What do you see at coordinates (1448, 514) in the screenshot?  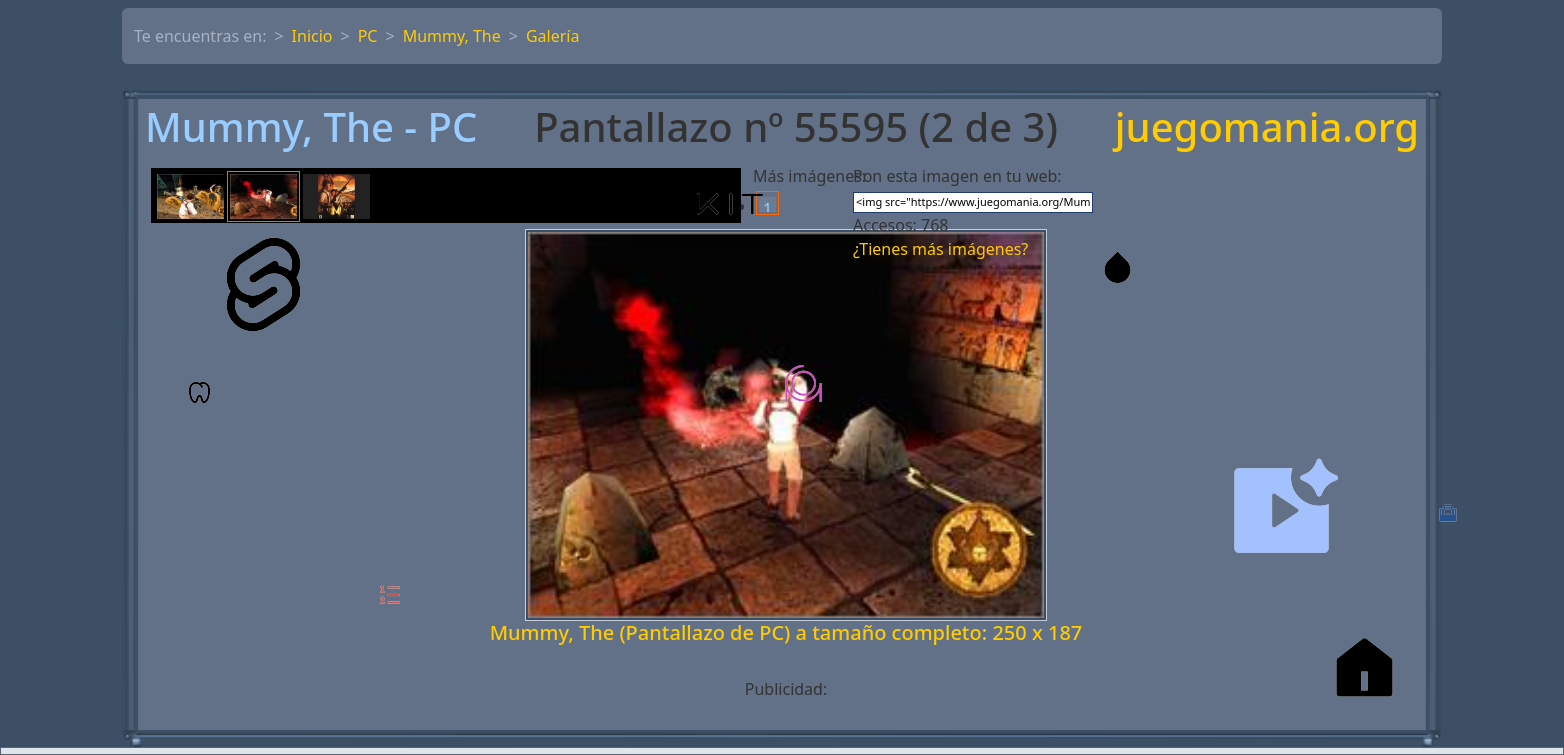 I see `access work or business documents` at bounding box center [1448, 514].